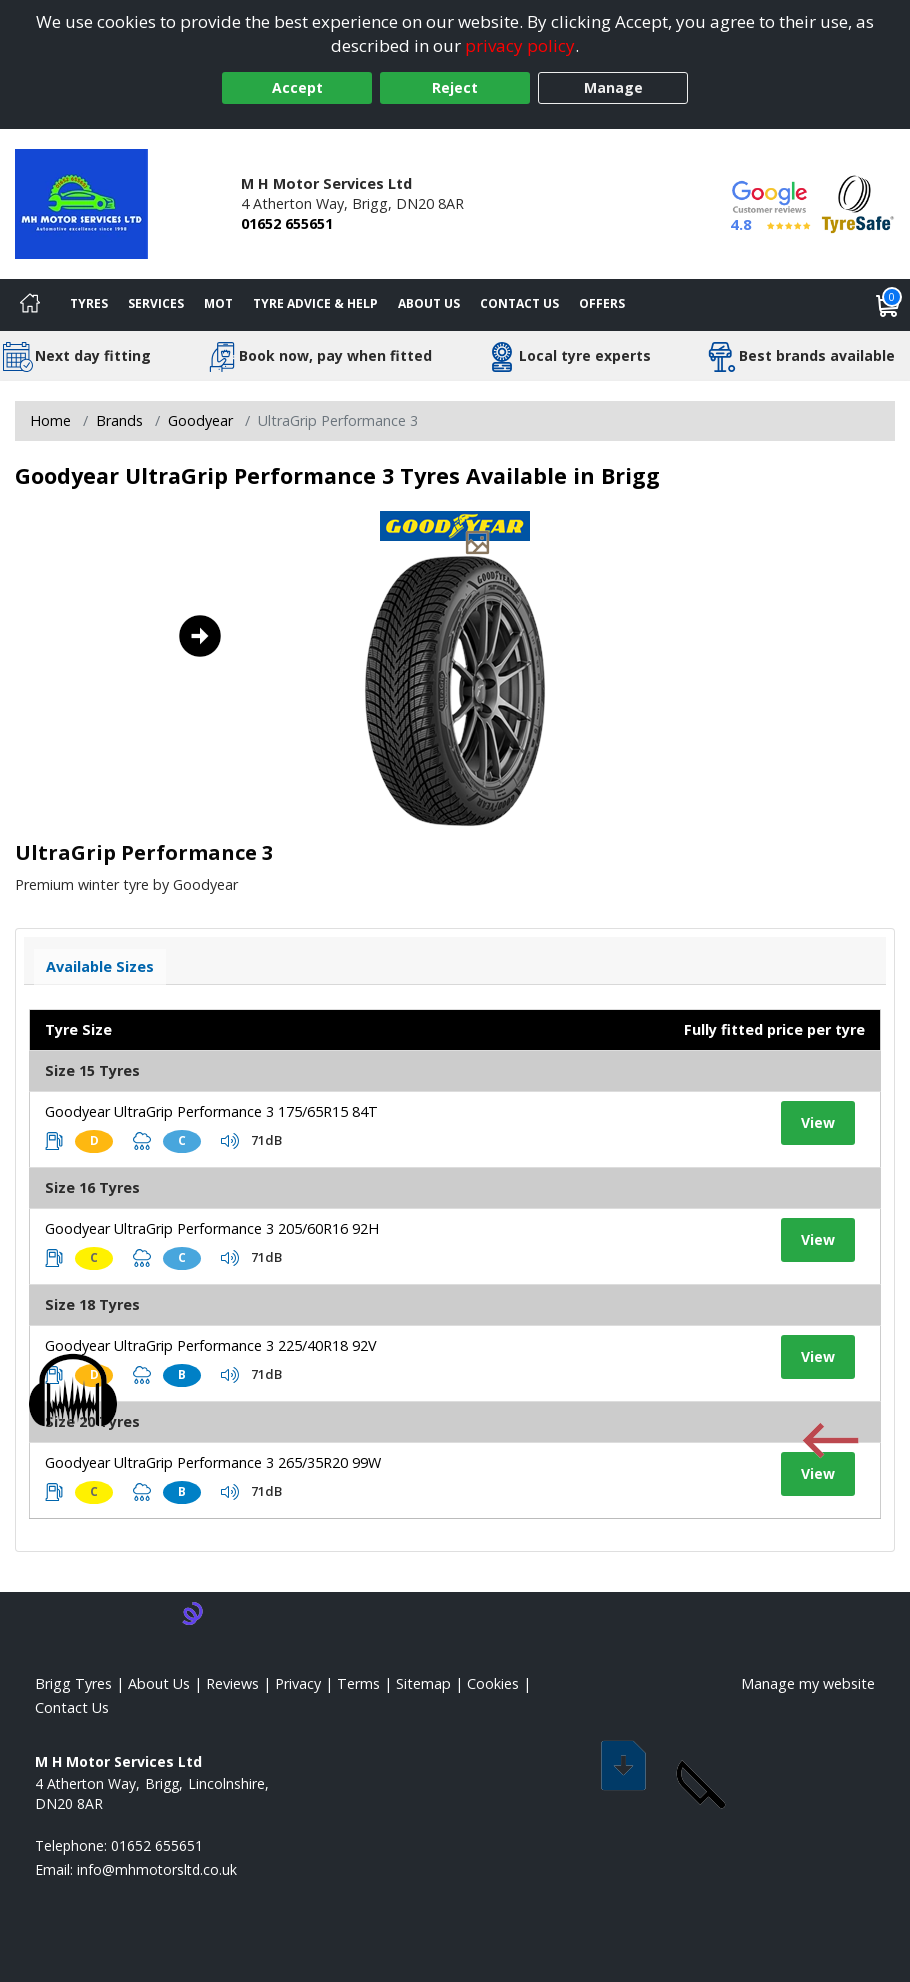  What do you see at coordinates (623, 1765) in the screenshot?
I see `download this file` at bounding box center [623, 1765].